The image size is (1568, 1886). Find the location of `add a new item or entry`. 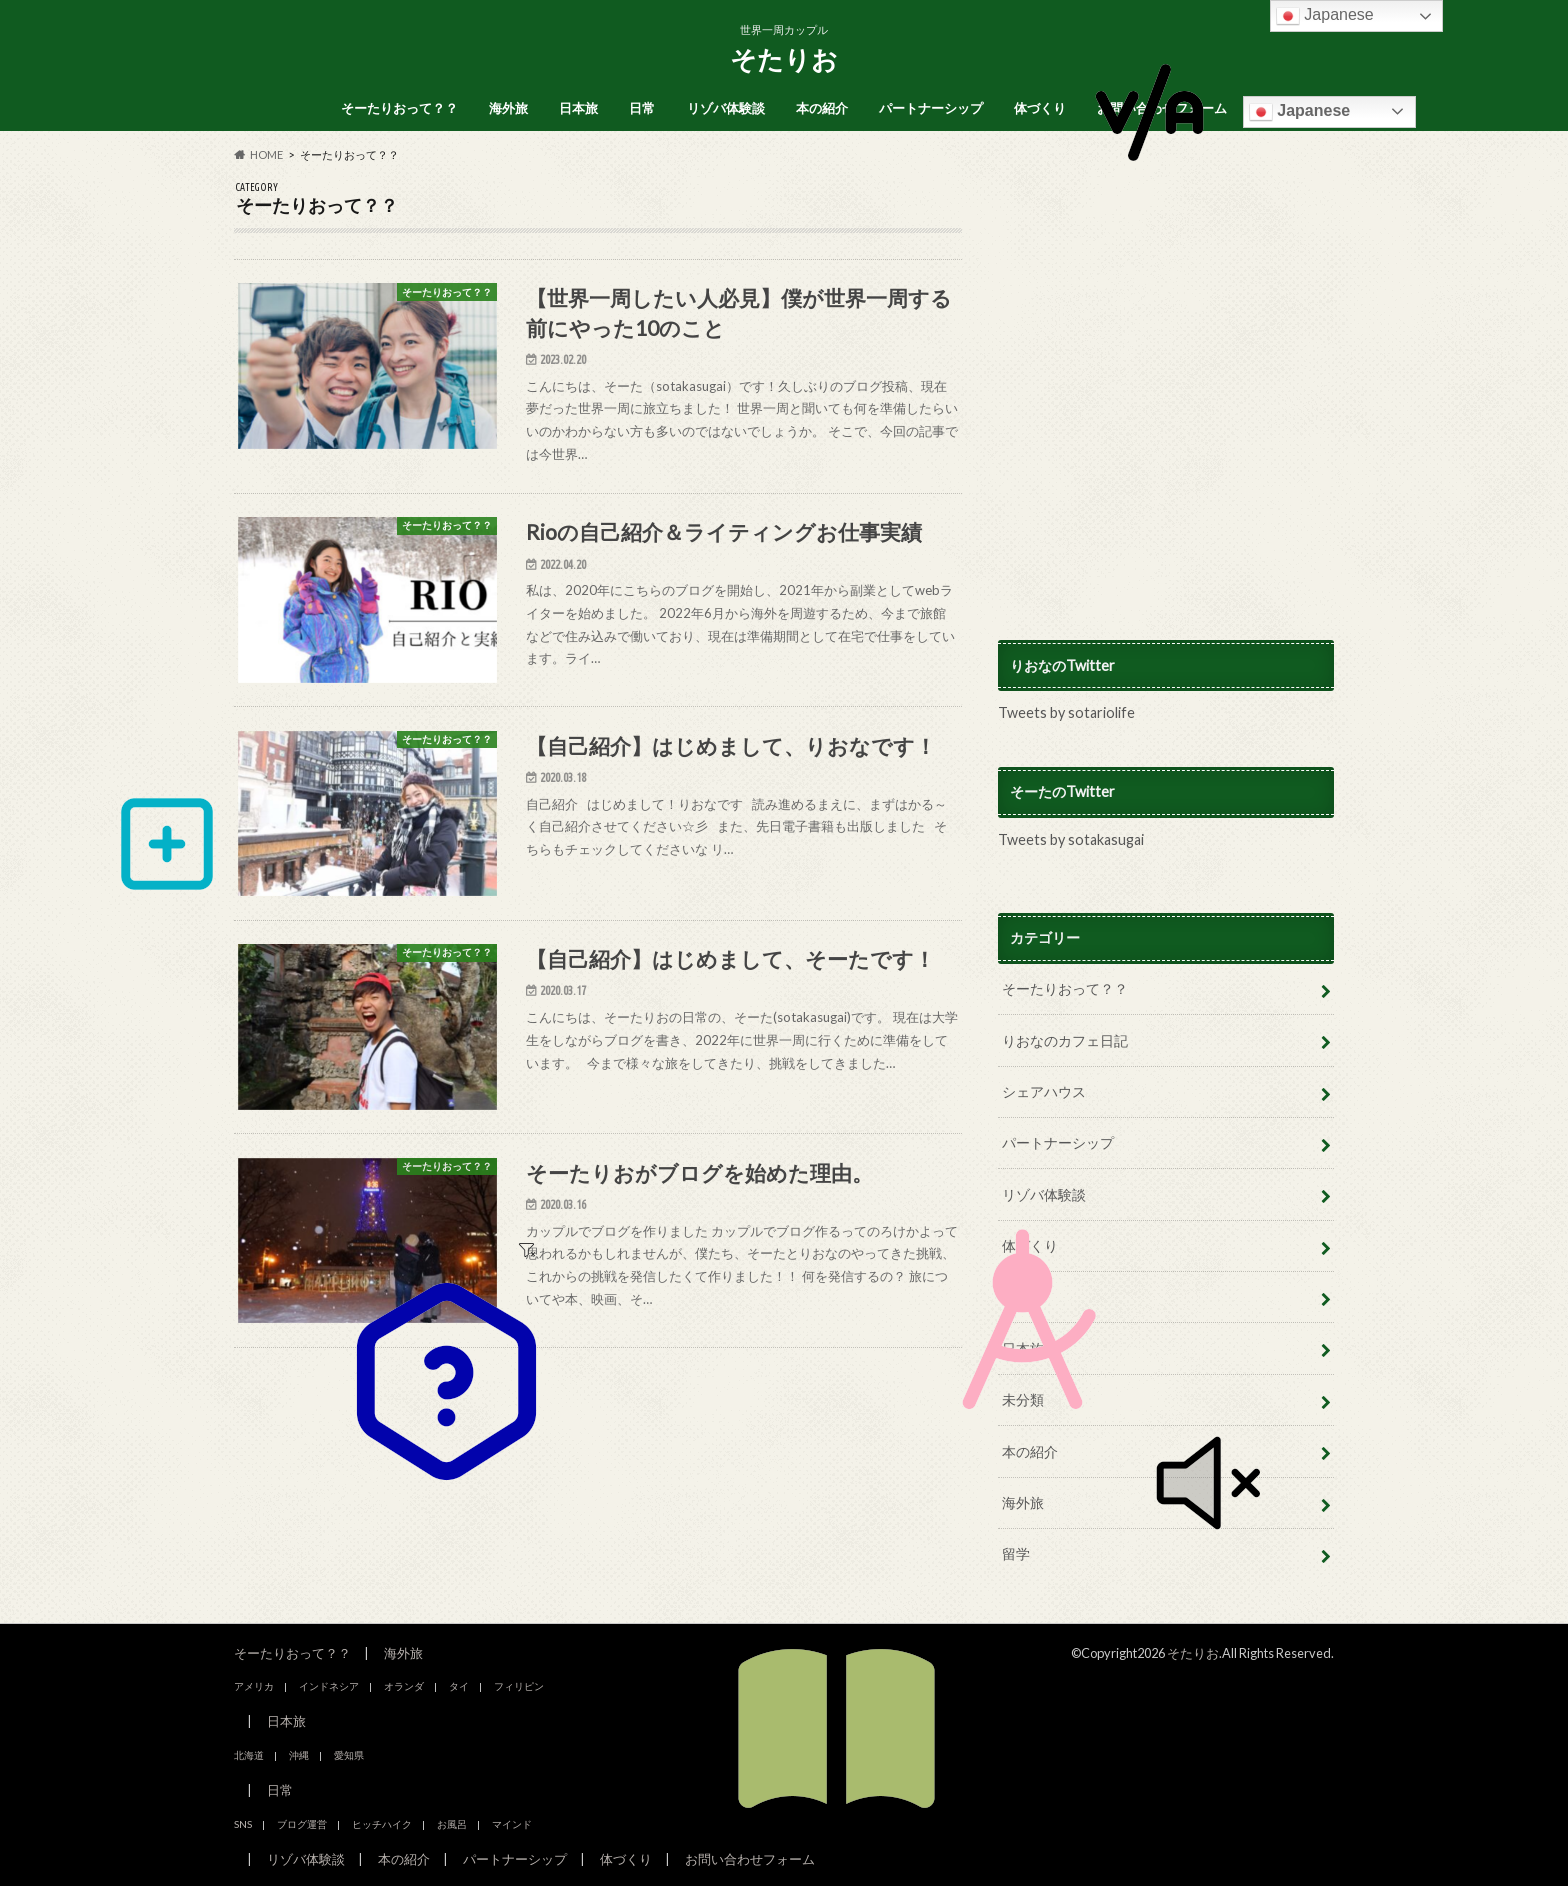

add a new item or entry is located at coordinates (167, 844).